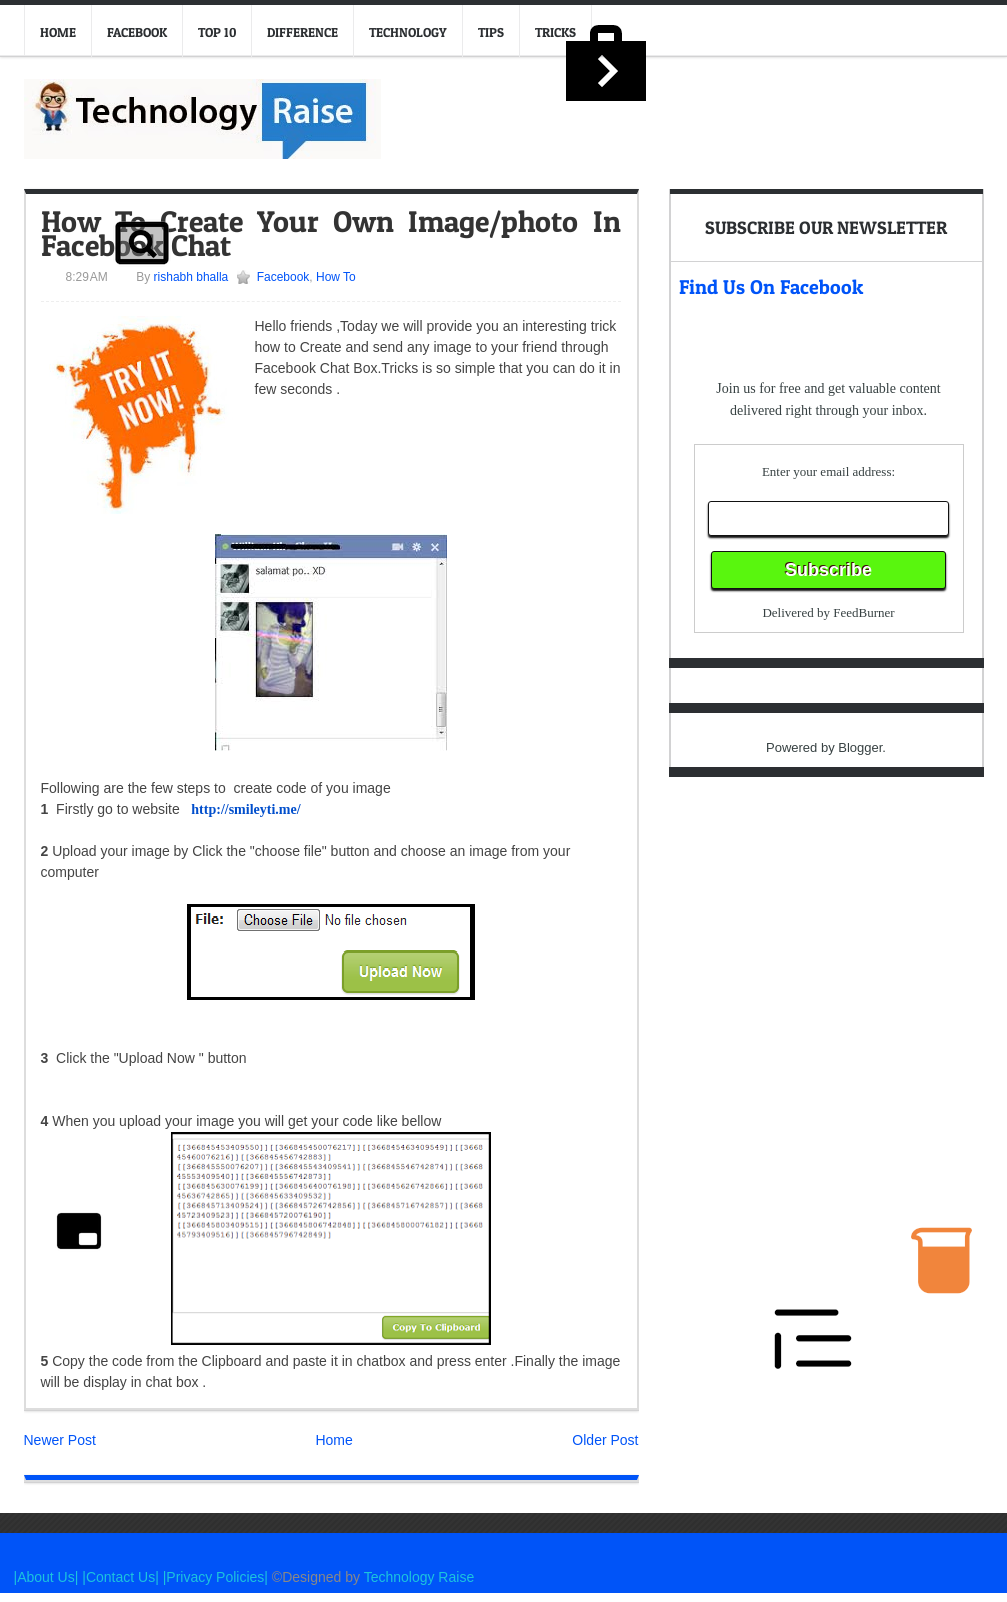 This screenshot has height=1602, width=1007. I want to click on search within a document or page, so click(142, 243).